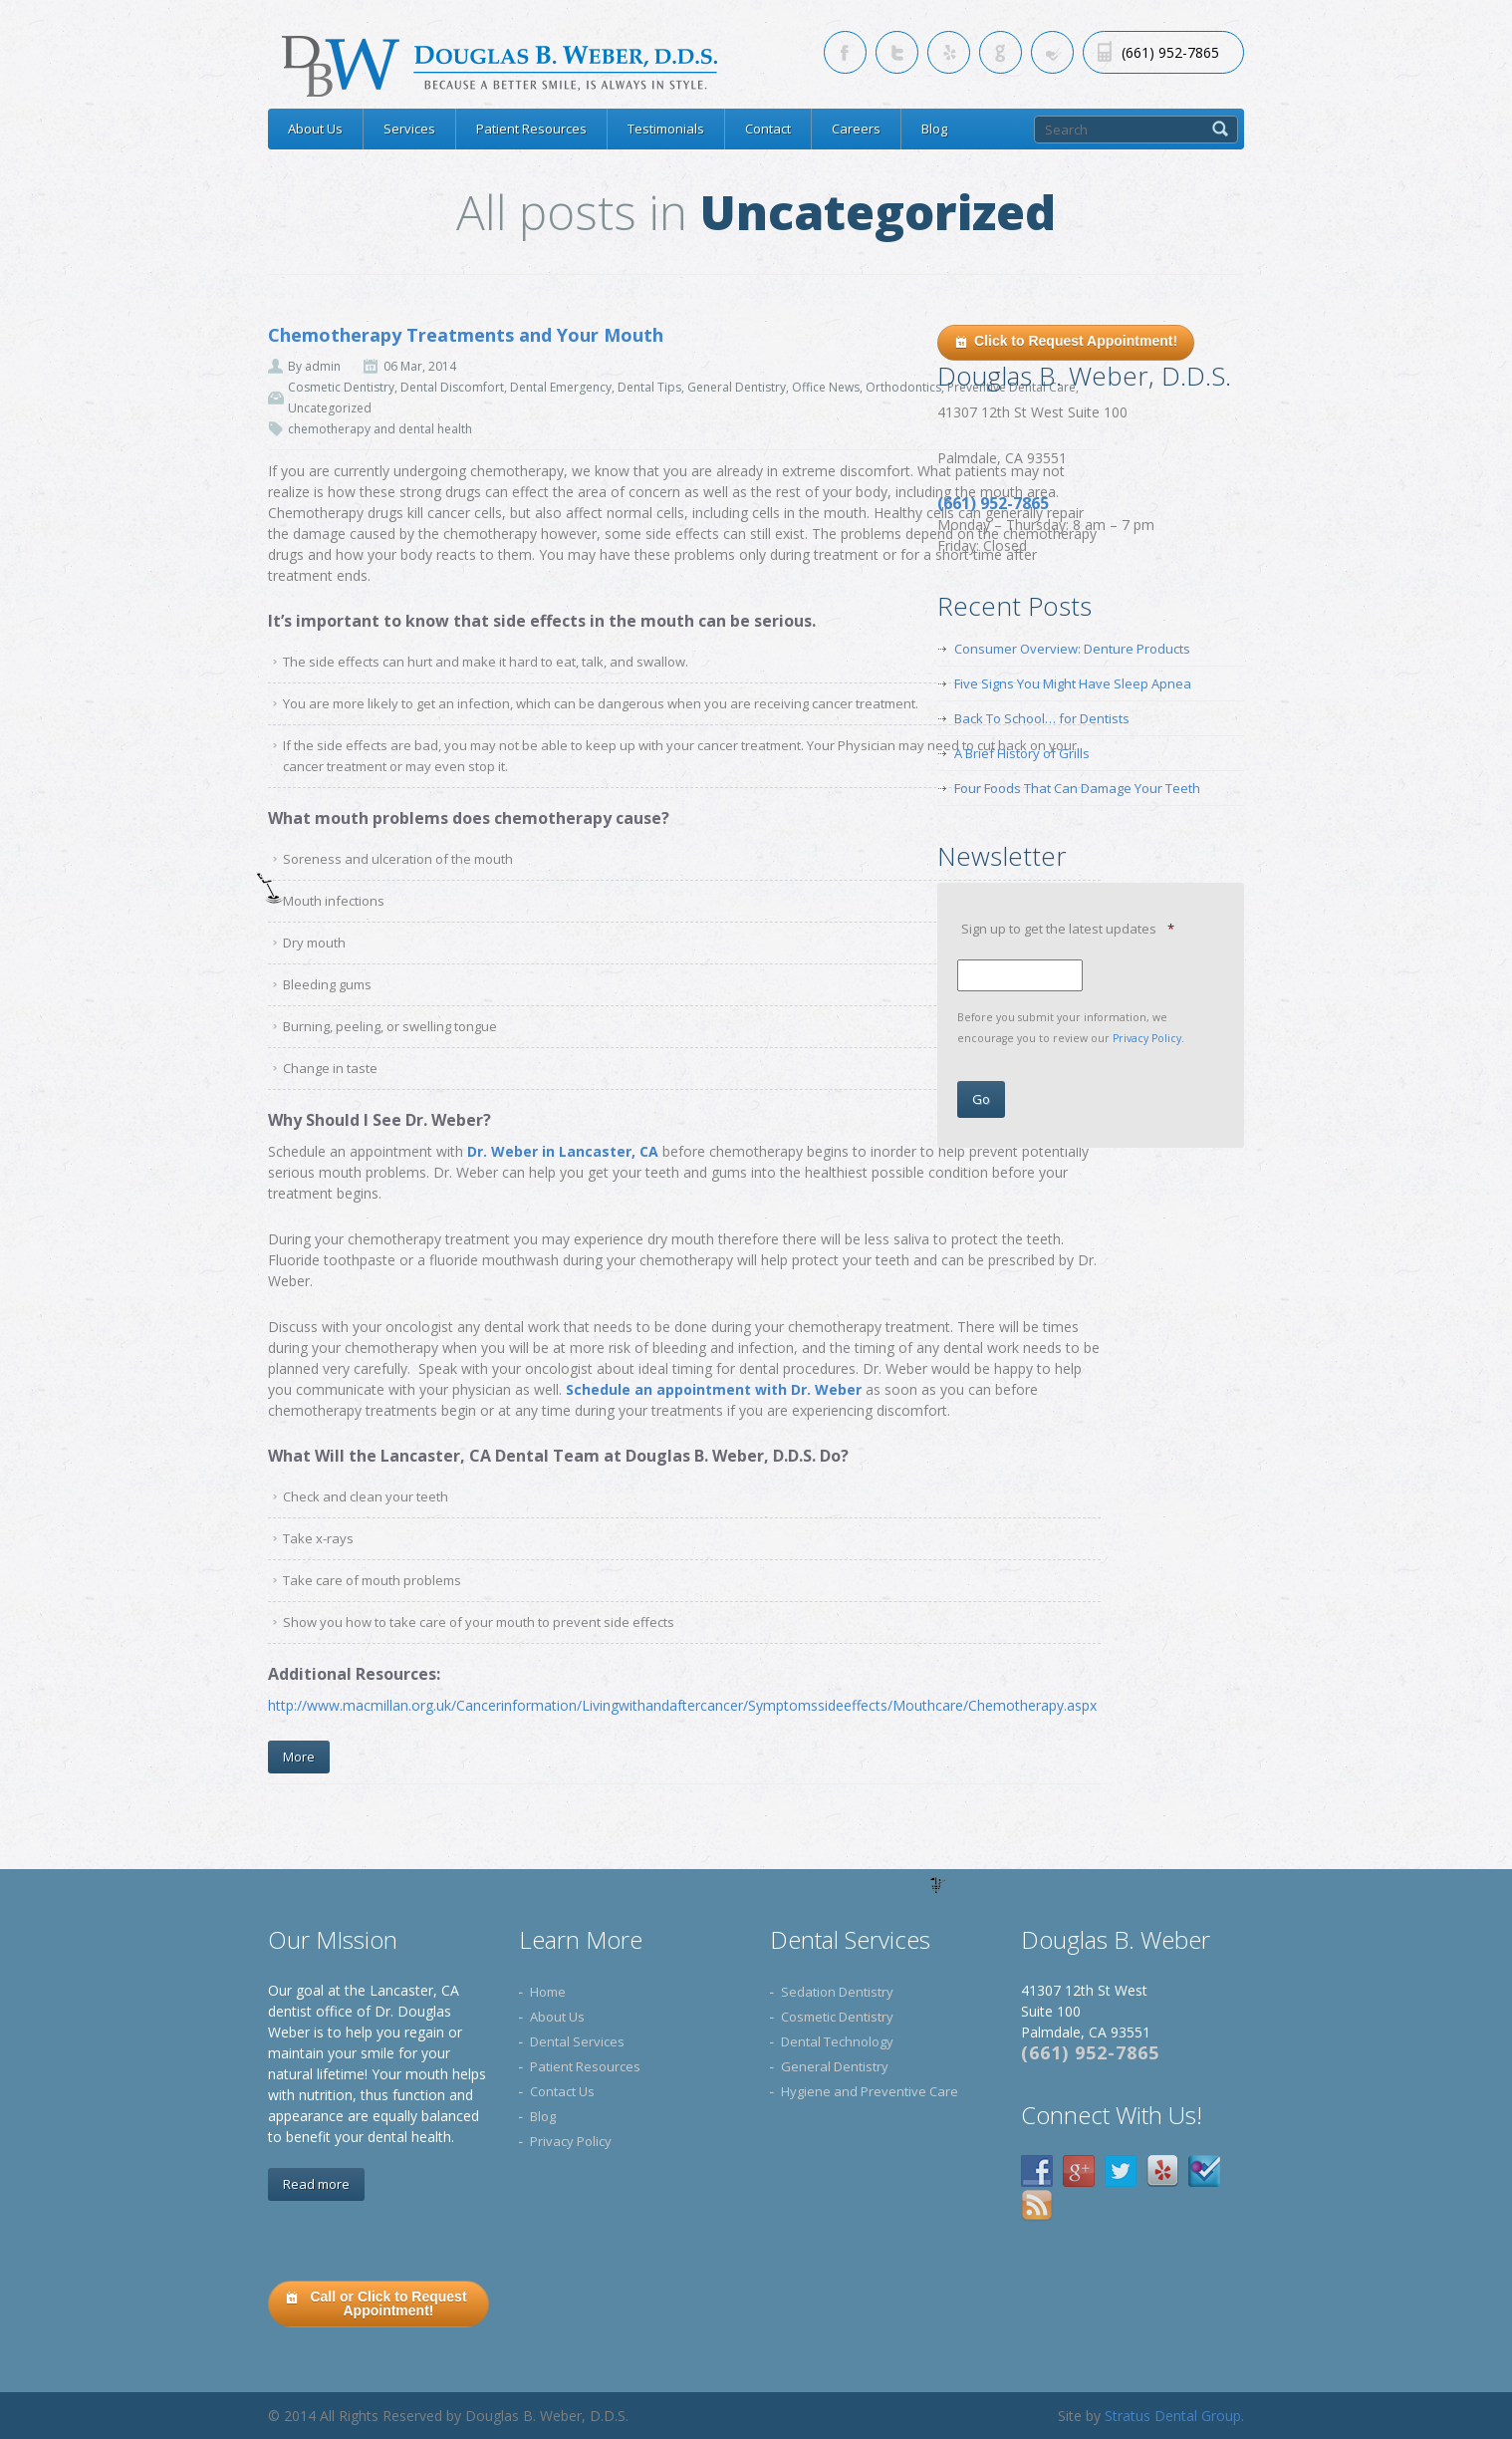 The image size is (1512, 2439). I want to click on access the lookout or observation point, so click(937, 1885).